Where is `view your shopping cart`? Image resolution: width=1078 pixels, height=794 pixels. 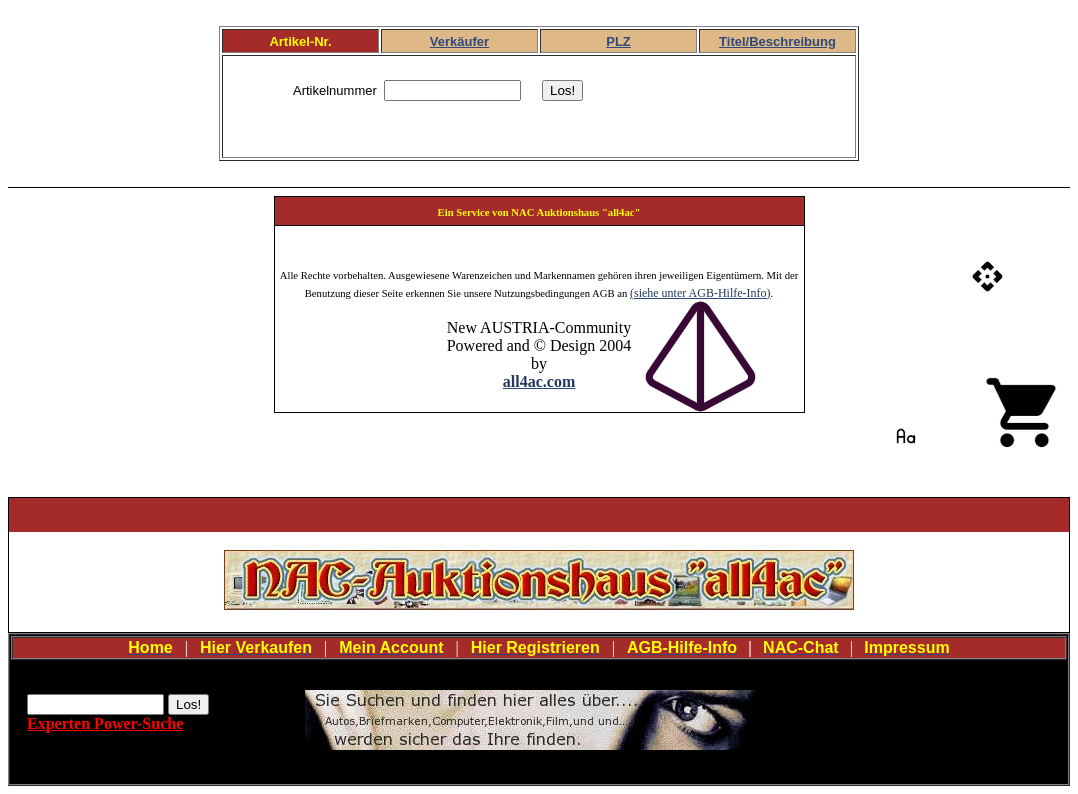 view your shopping cart is located at coordinates (1024, 412).